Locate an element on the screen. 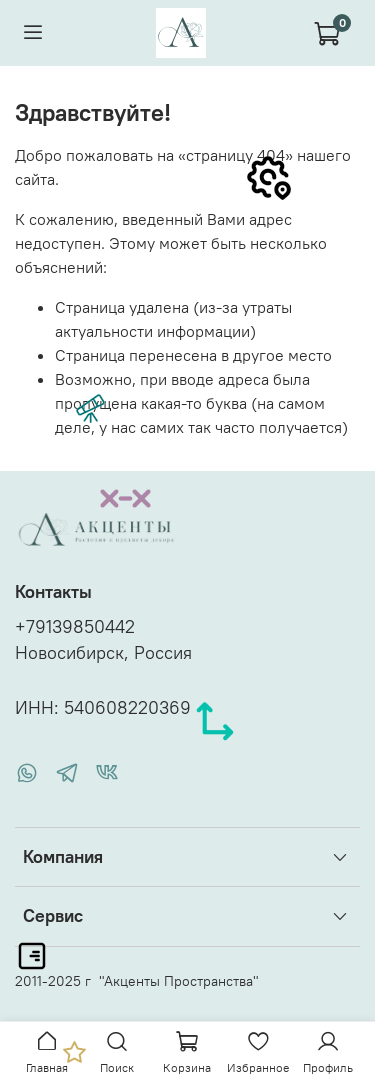 The height and width of the screenshot is (1083, 375). indicates a path or vector direction is located at coordinates (213, 720).